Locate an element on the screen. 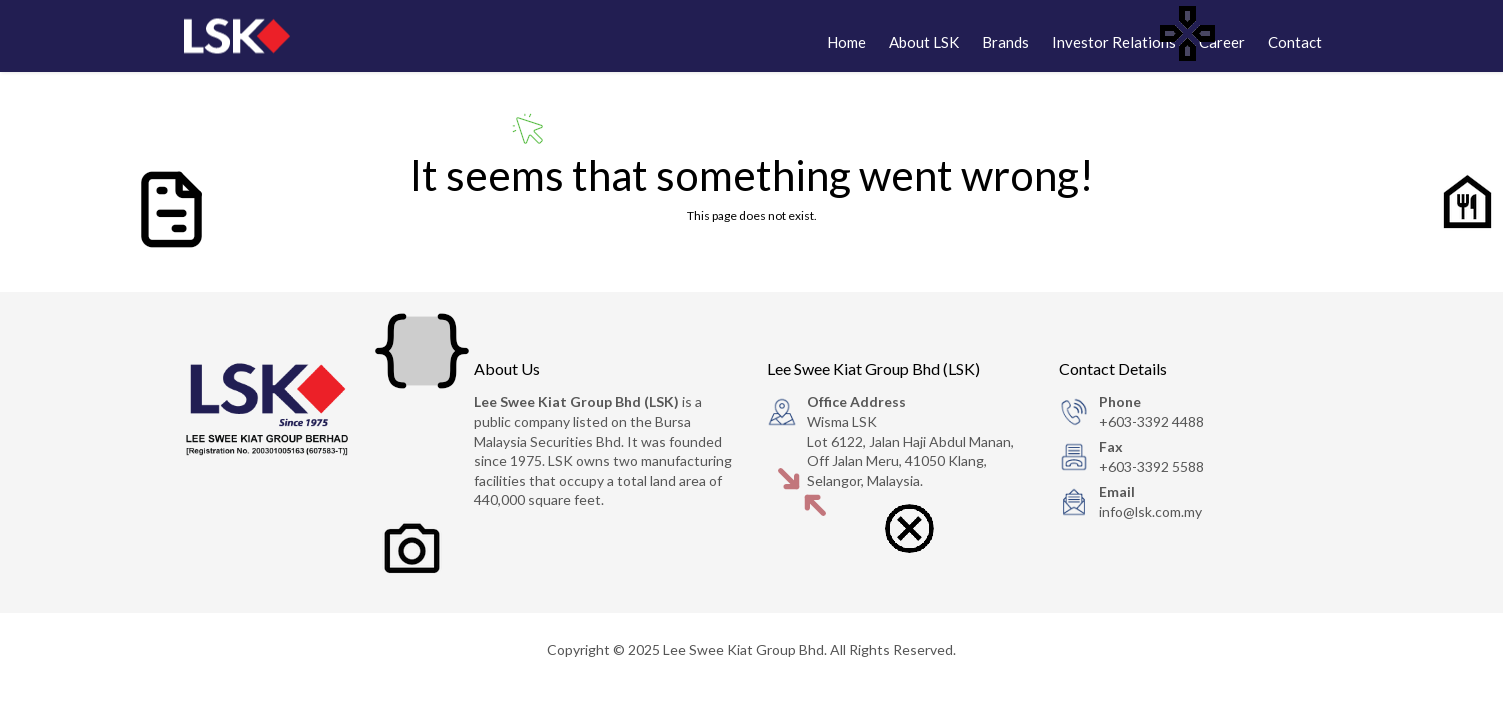 The image size is (1503, 720). find nearby food banks or food assistance locations is located at coordinates (1467, 201).